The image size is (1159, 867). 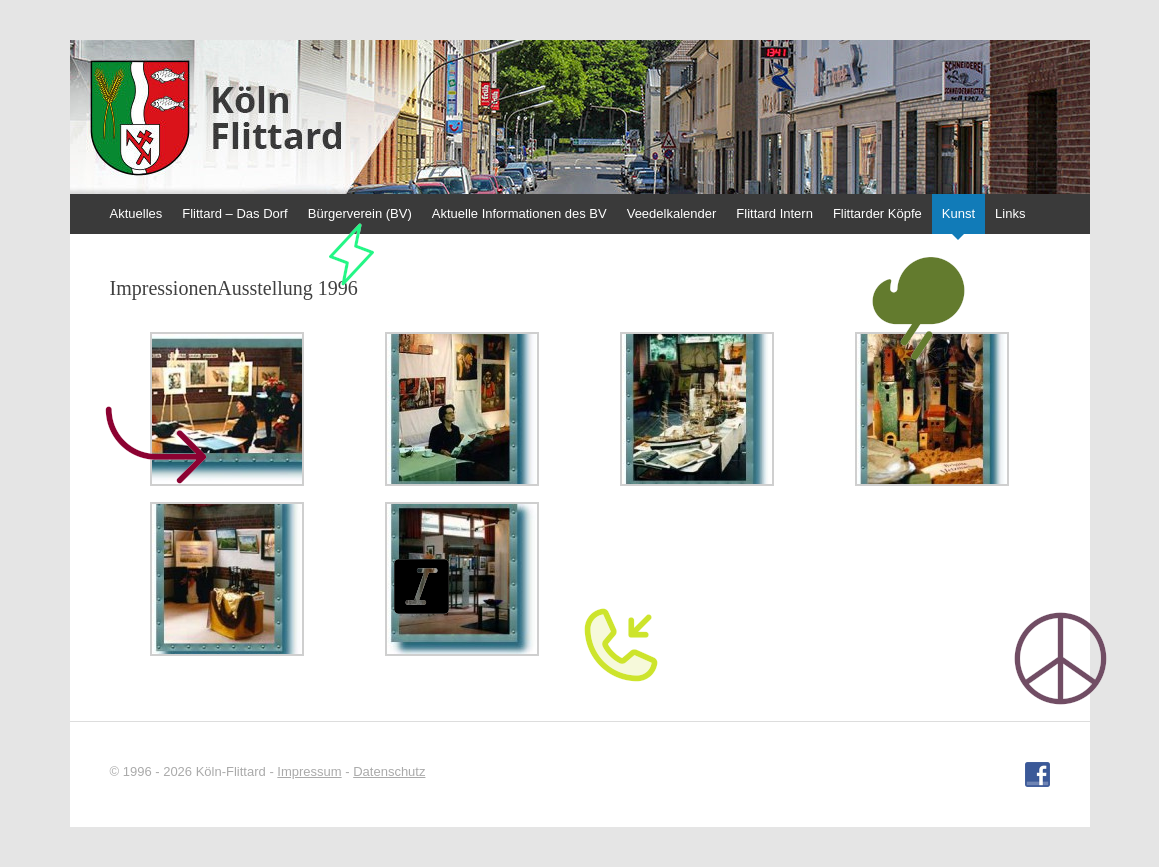 What do you see at coordinates (1060, 658) in the screenshot?
I see `peace symbol indicator` at bounding box center [1060, 658].